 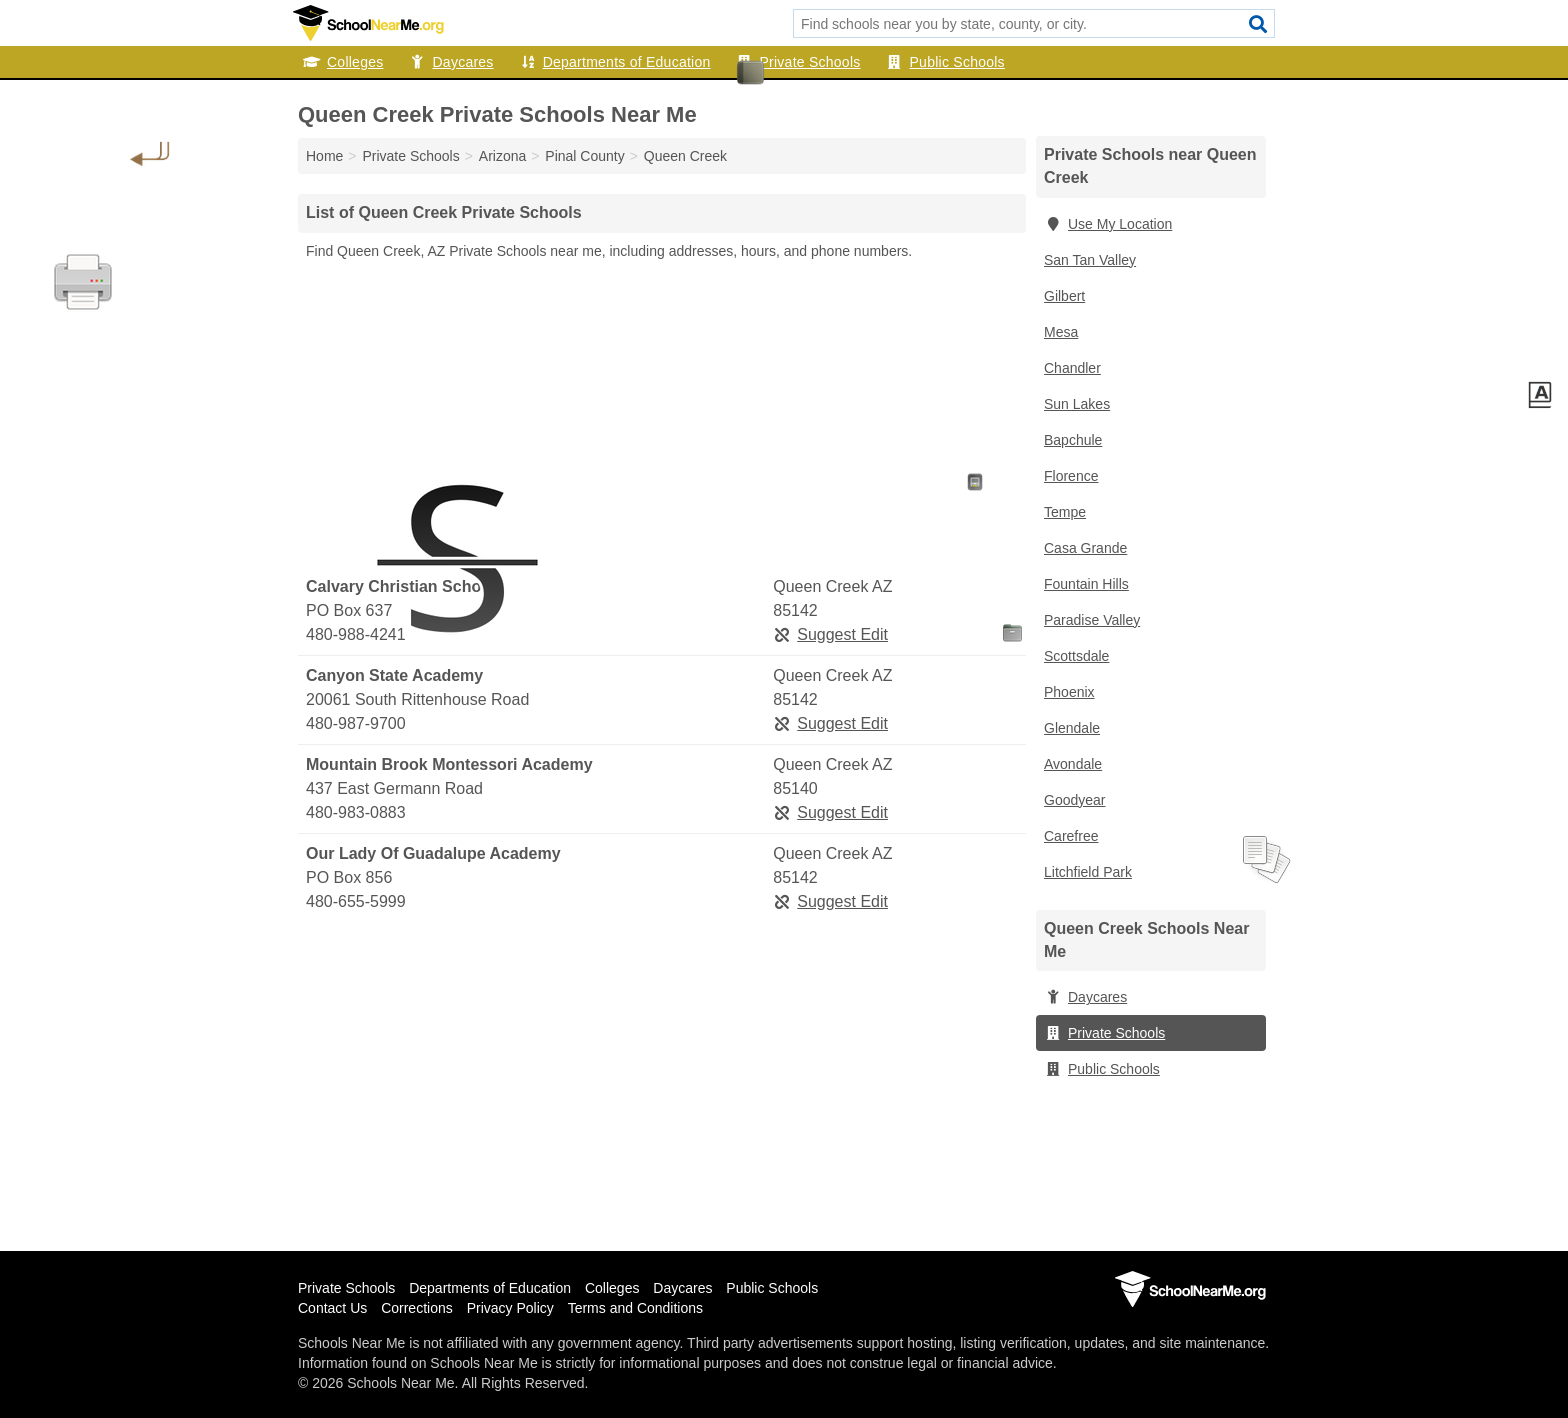 What do you see at coordinates (457, 562) in the screenshot?
I see `apply strikethrough formatting to selected text` at bounding box center [457, 562].